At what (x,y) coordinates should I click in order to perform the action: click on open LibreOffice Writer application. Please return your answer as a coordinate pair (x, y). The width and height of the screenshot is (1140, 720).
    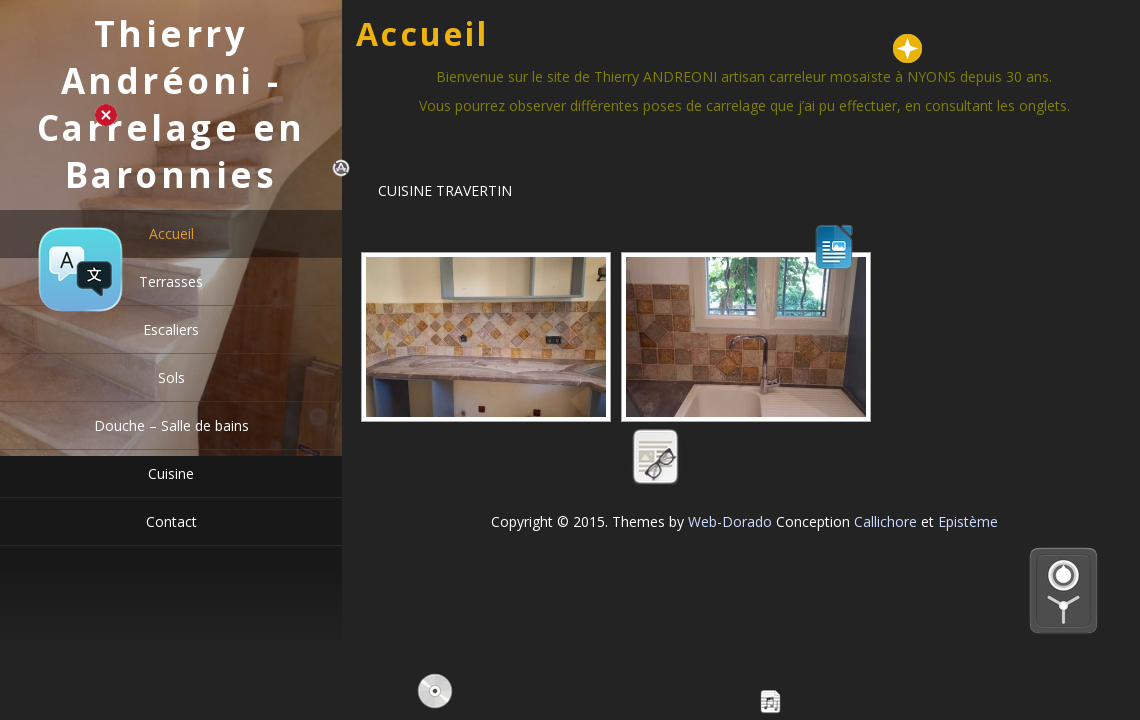
    Looking at the image, I should click on (834, 247).